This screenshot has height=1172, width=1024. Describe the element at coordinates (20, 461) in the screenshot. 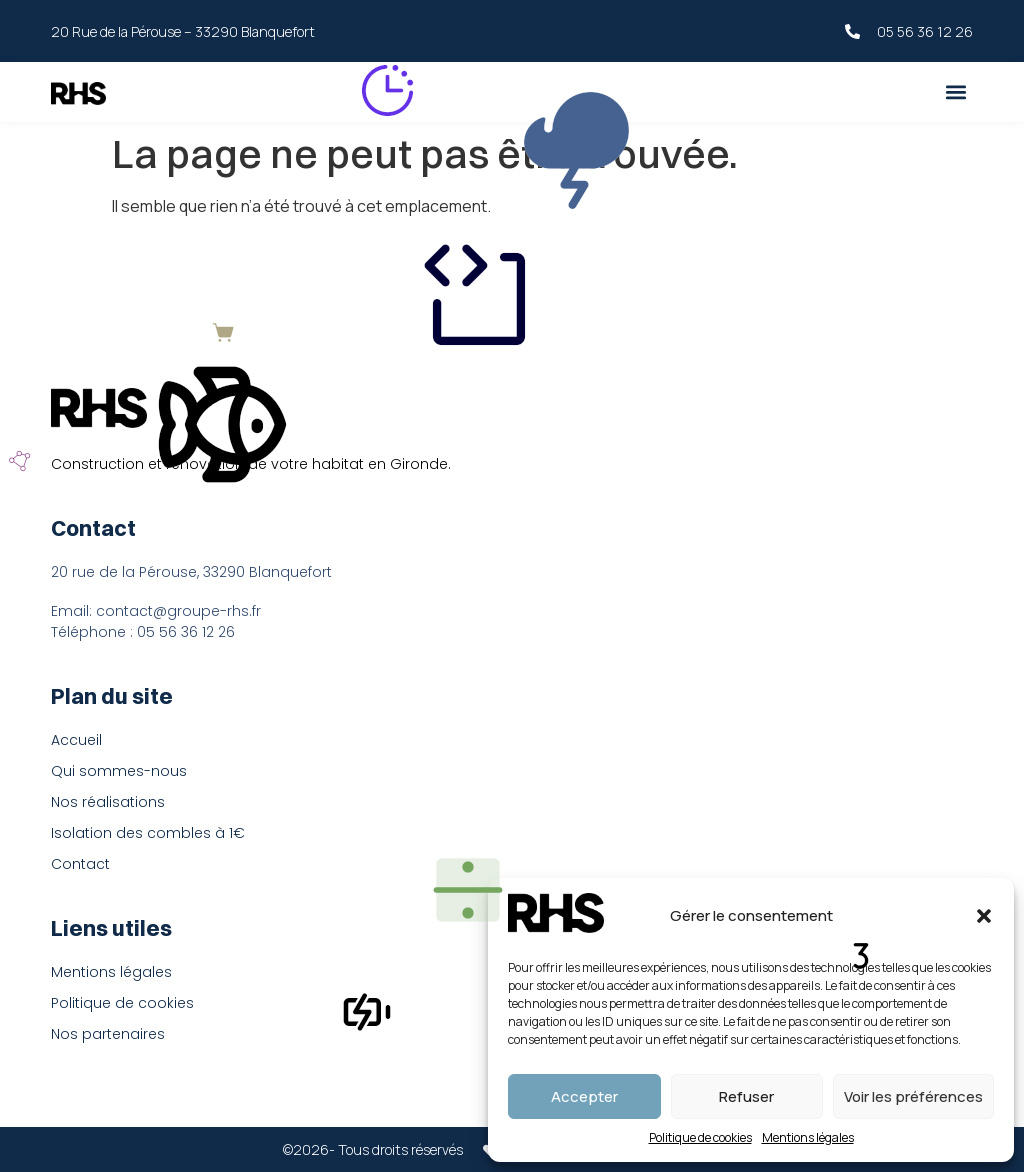

I see `create a polygon shape or selection` at that location.